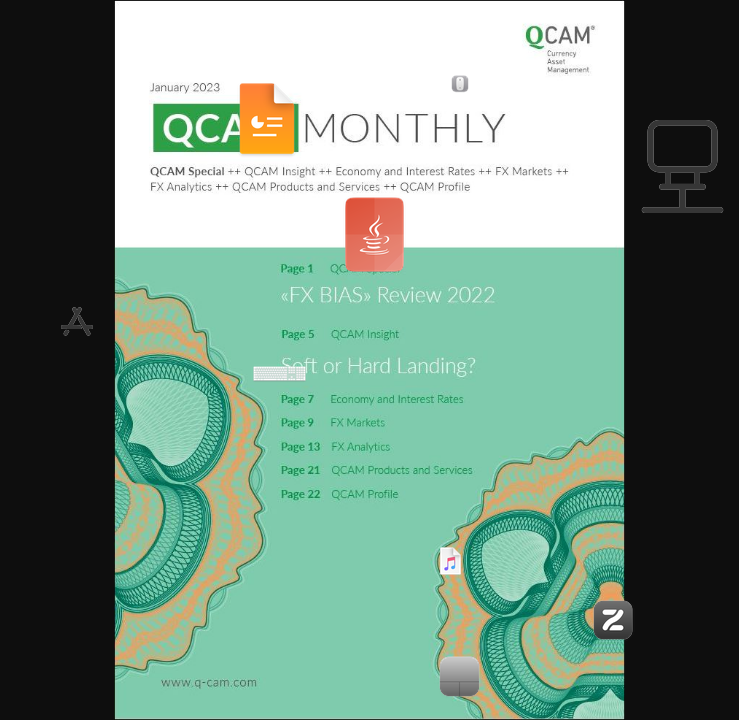  Describe the element at coordinates (267, 120) in the screenshot. I see `an opendocument presentation template file` at that location.